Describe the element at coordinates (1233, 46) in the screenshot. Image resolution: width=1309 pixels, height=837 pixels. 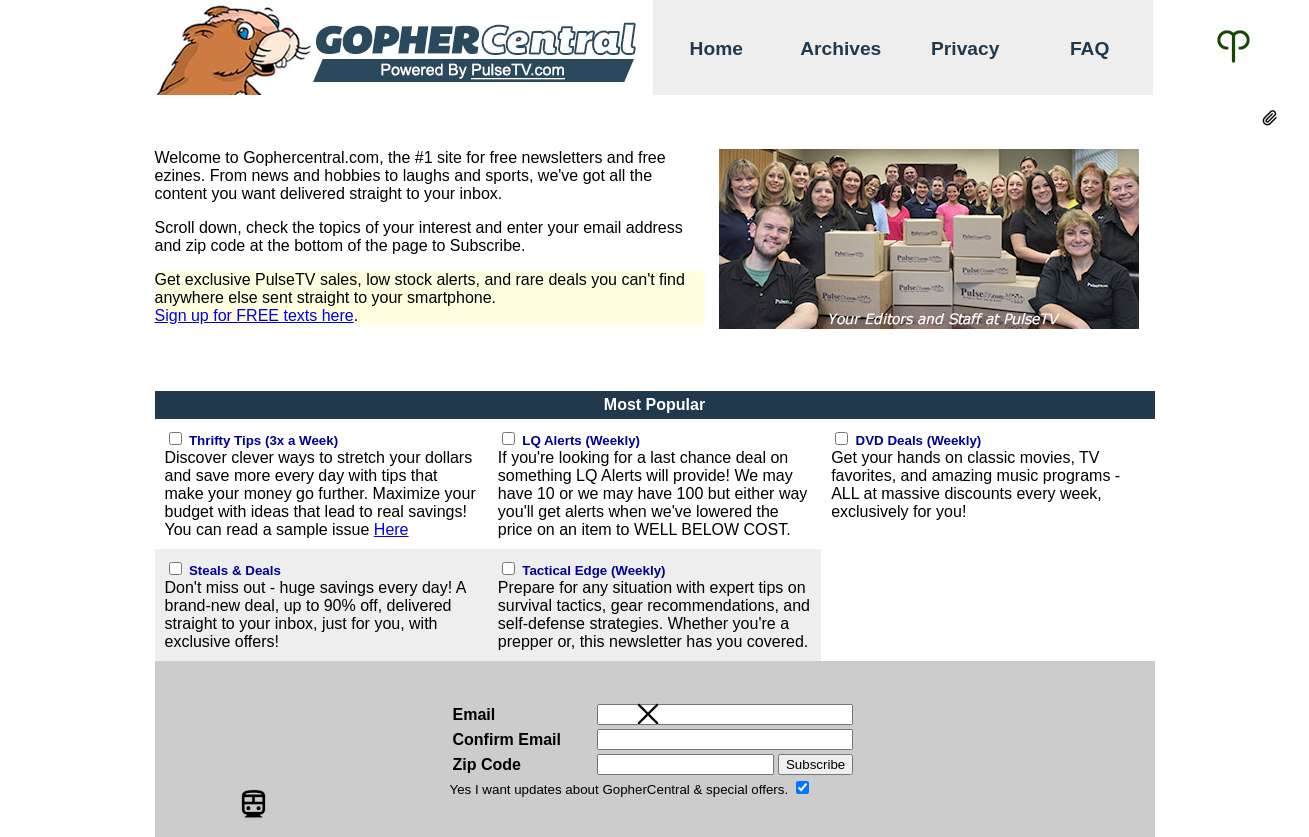
I see `indicates aries zodiac sign` at that location.